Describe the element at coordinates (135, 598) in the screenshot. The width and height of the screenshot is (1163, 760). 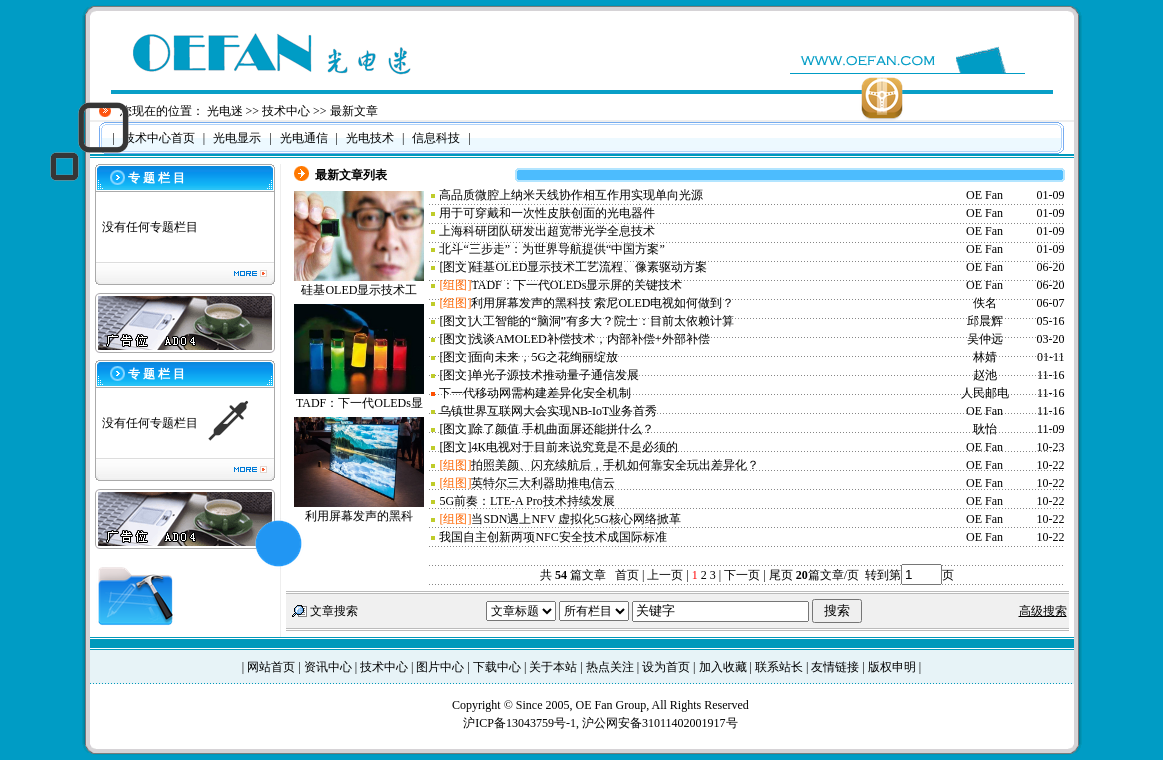
I see `open xcode projects folder` at that location.